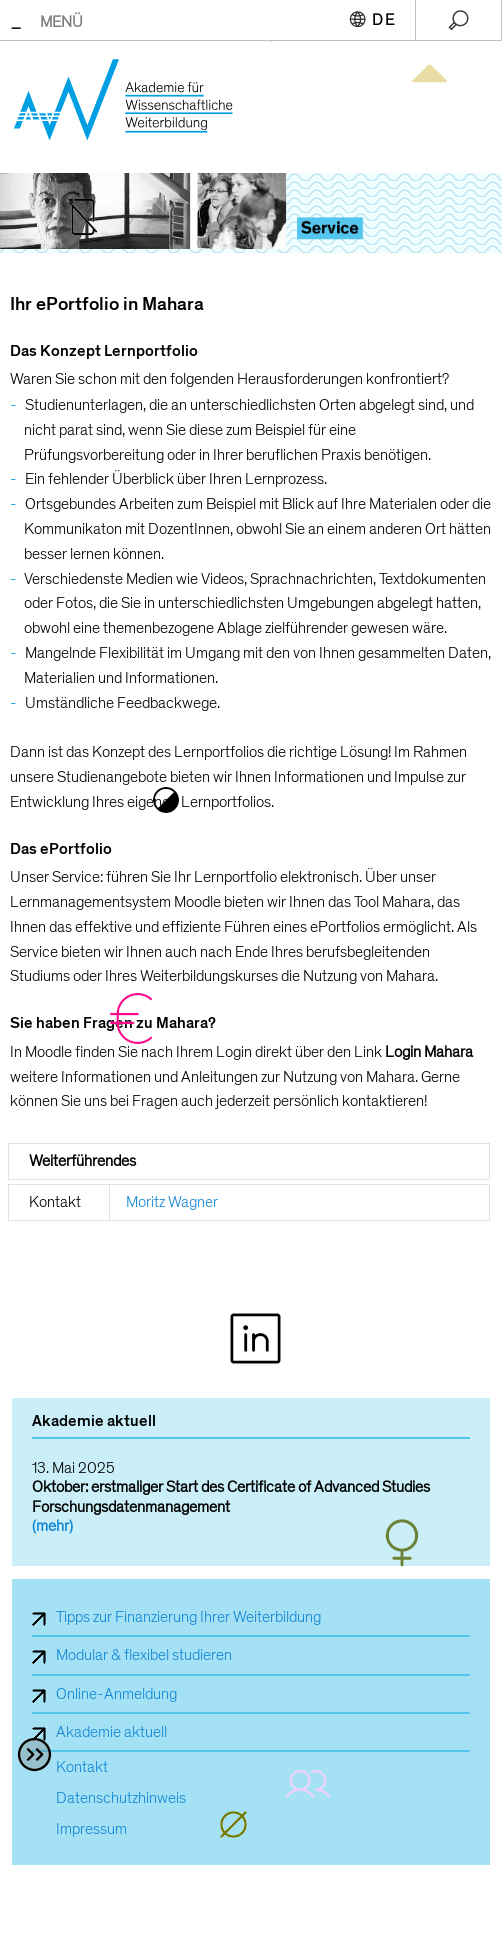 The height and width of the screenshot is (1940, 502). I want to click on open LinkedIn profile or app, so click(255, 1338).